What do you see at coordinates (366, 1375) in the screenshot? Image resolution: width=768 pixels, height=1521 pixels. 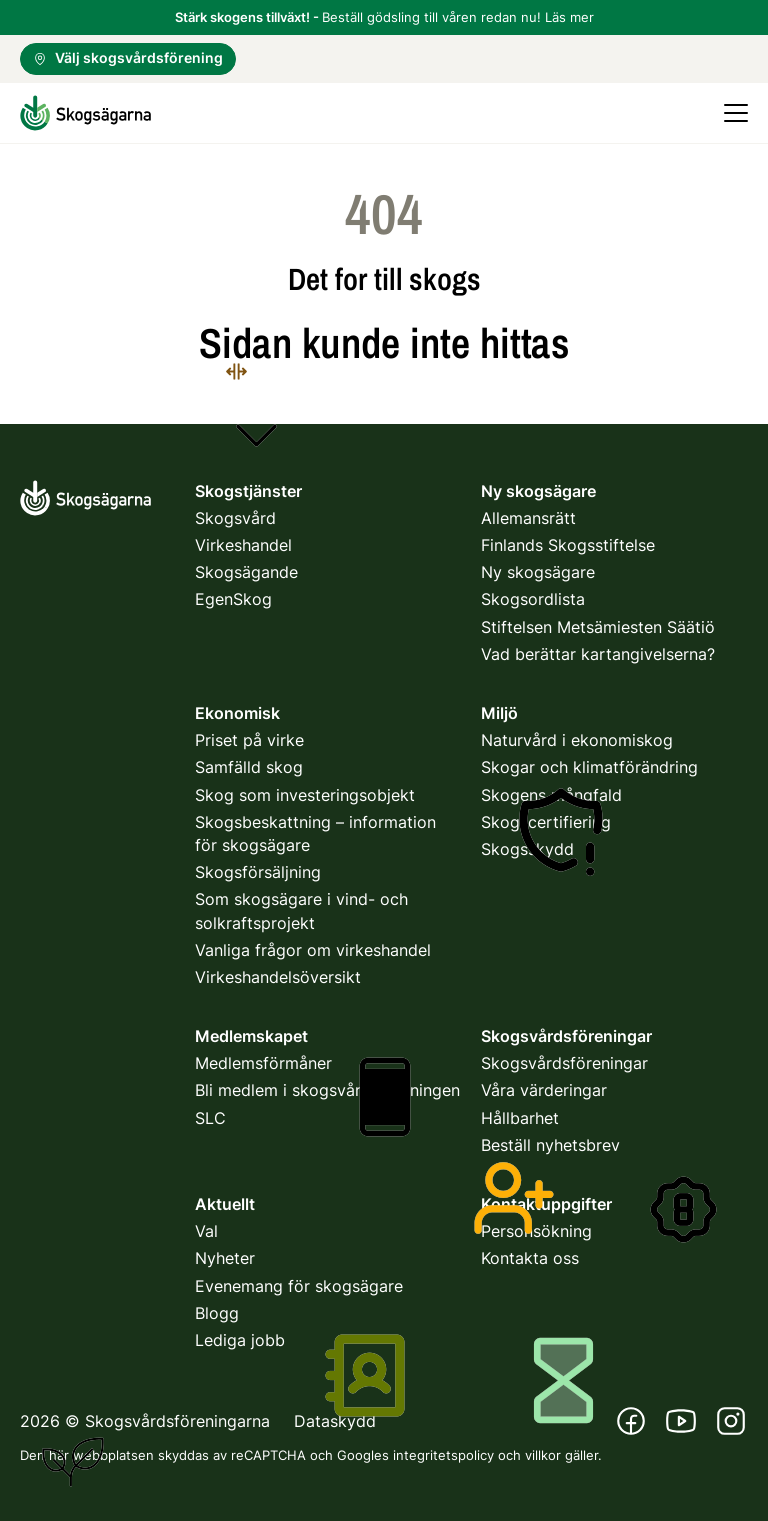 I see `access your contacts list` at bounding box center [366, 1375].